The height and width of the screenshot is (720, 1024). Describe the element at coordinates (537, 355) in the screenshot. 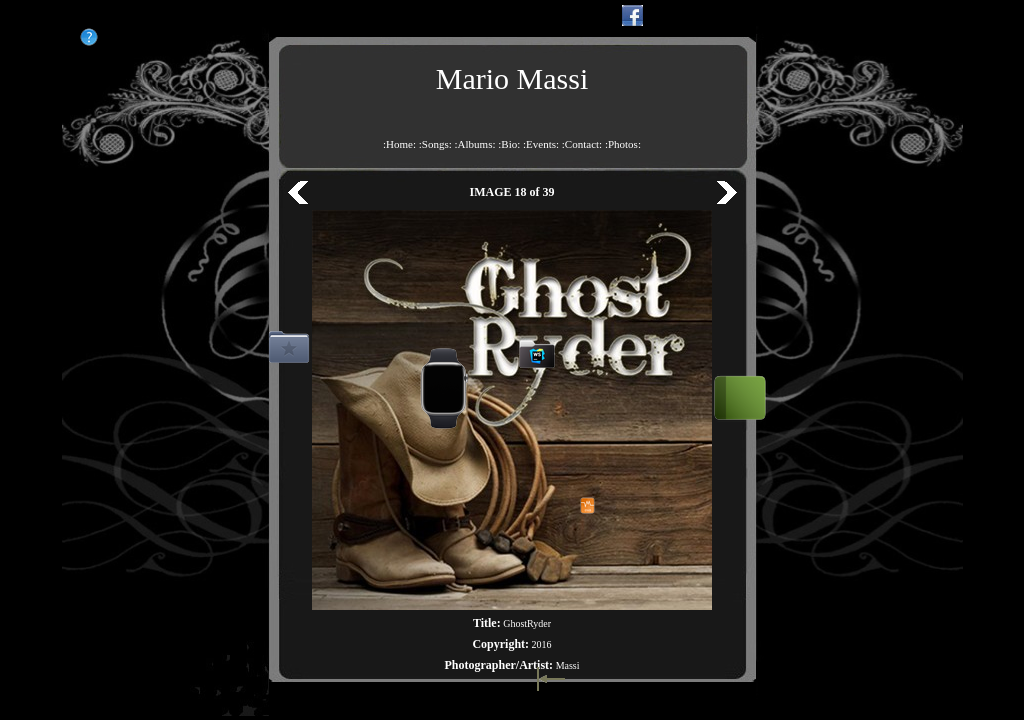

I see `open webstorm project folder` at that location.